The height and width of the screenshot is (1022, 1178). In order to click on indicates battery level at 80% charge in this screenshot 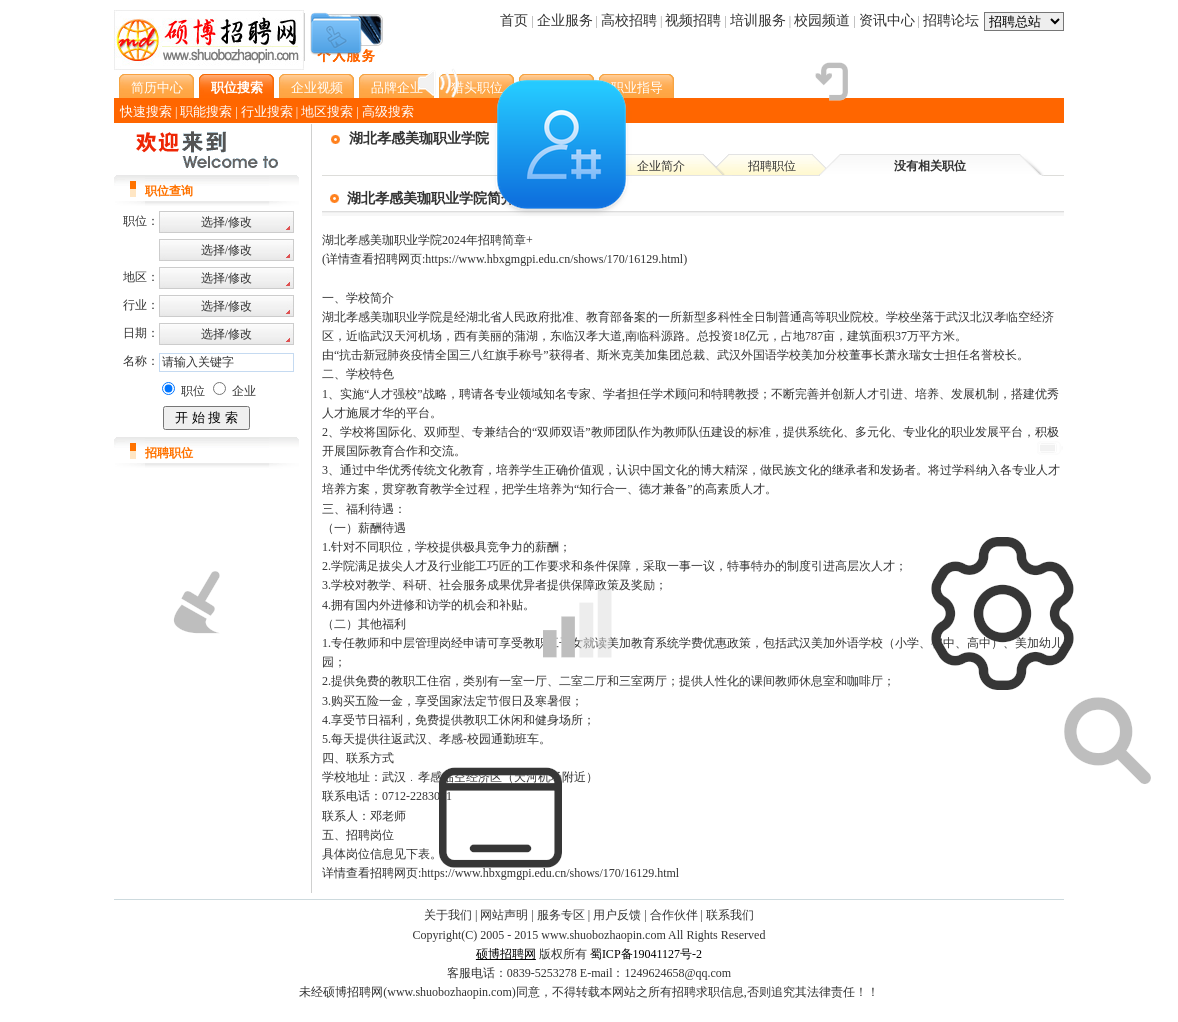, I will do `click(1050, 448)`.